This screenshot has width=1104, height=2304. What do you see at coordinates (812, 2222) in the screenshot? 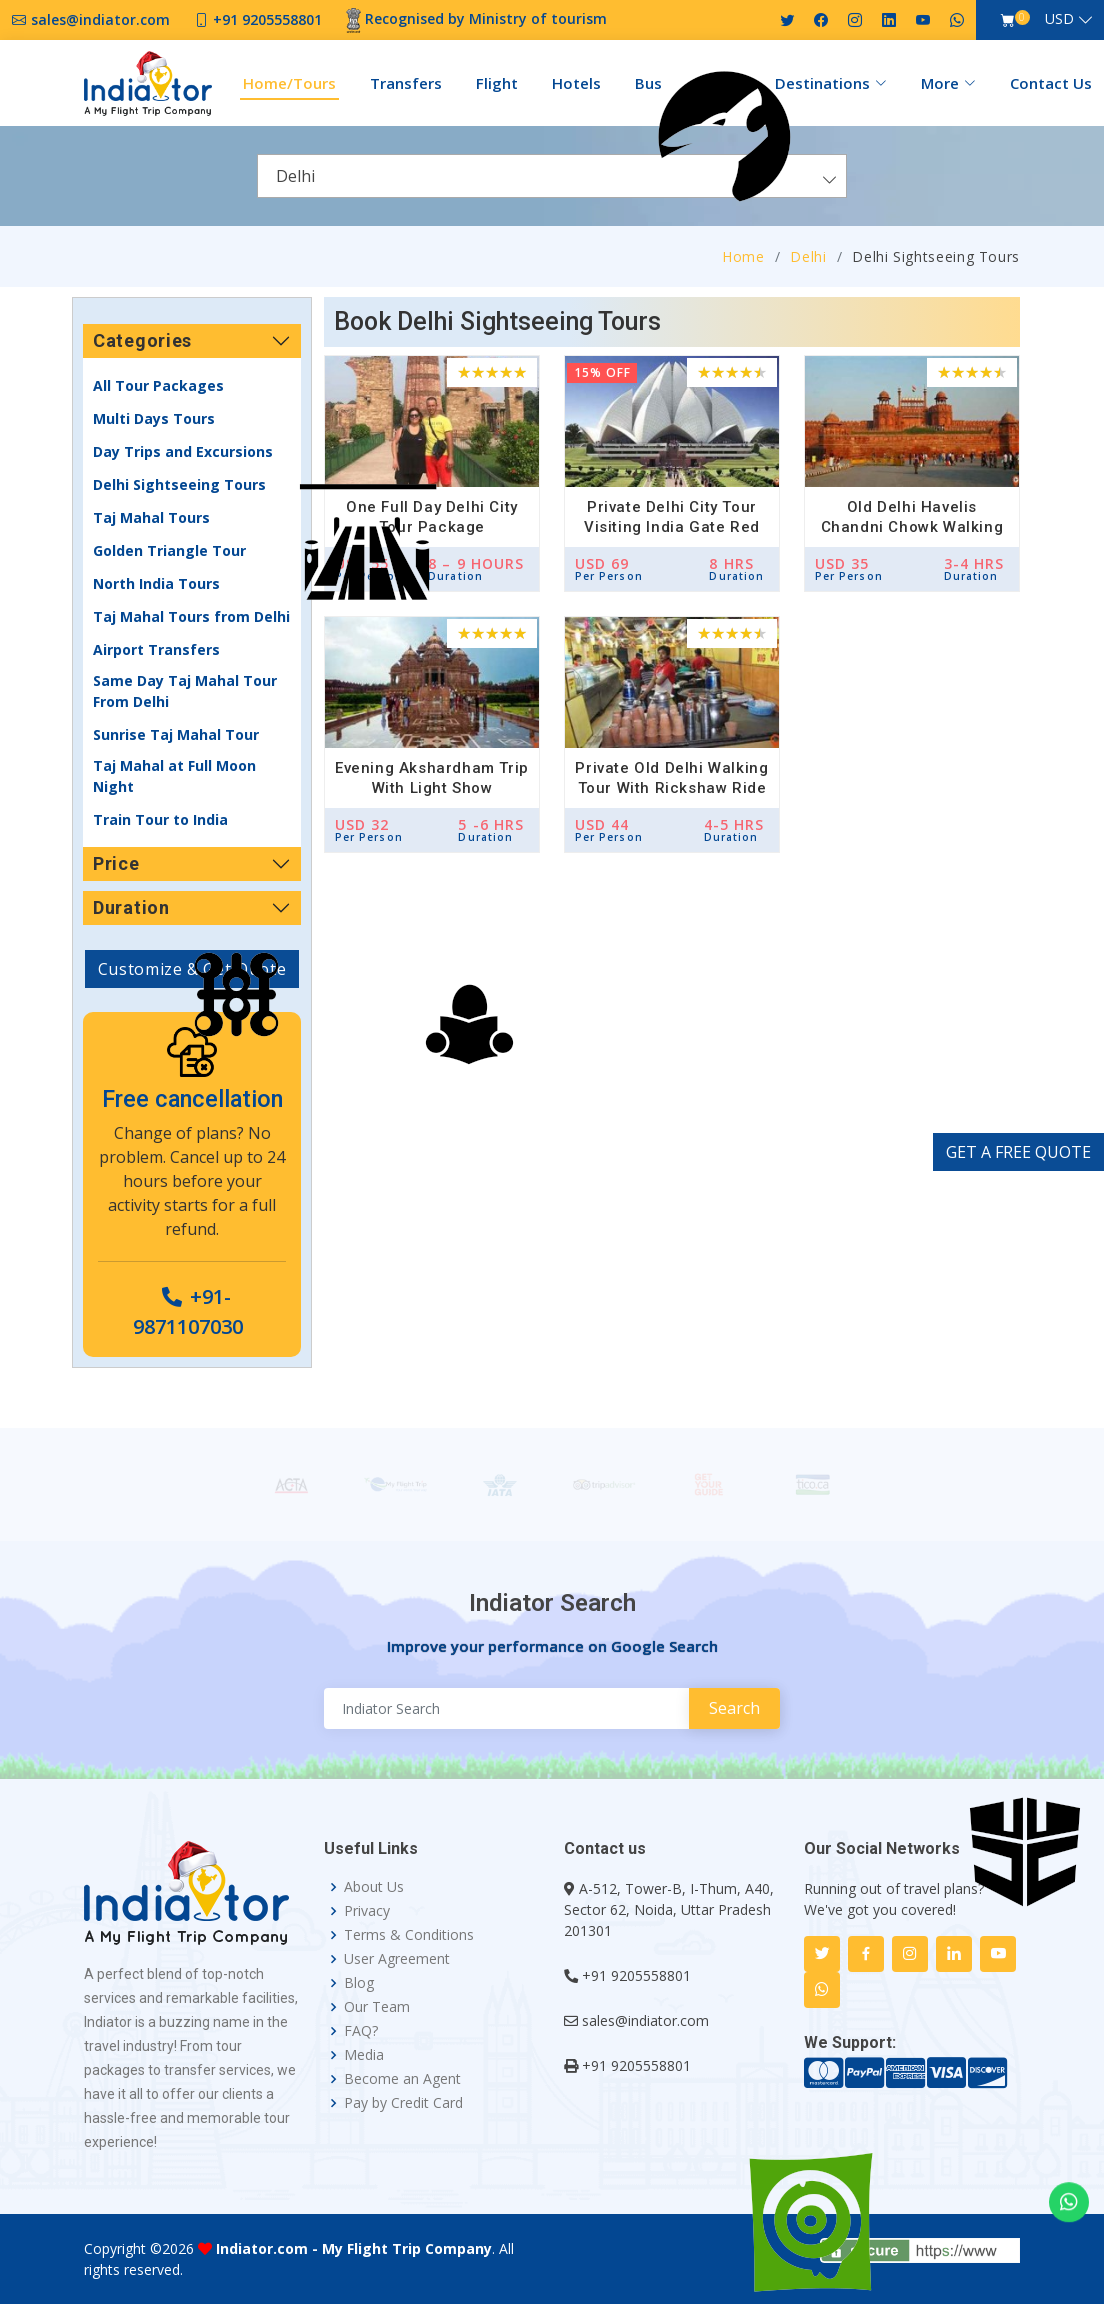
I see `view wanted poster or bounty target` at bounding box center [812, 2222].